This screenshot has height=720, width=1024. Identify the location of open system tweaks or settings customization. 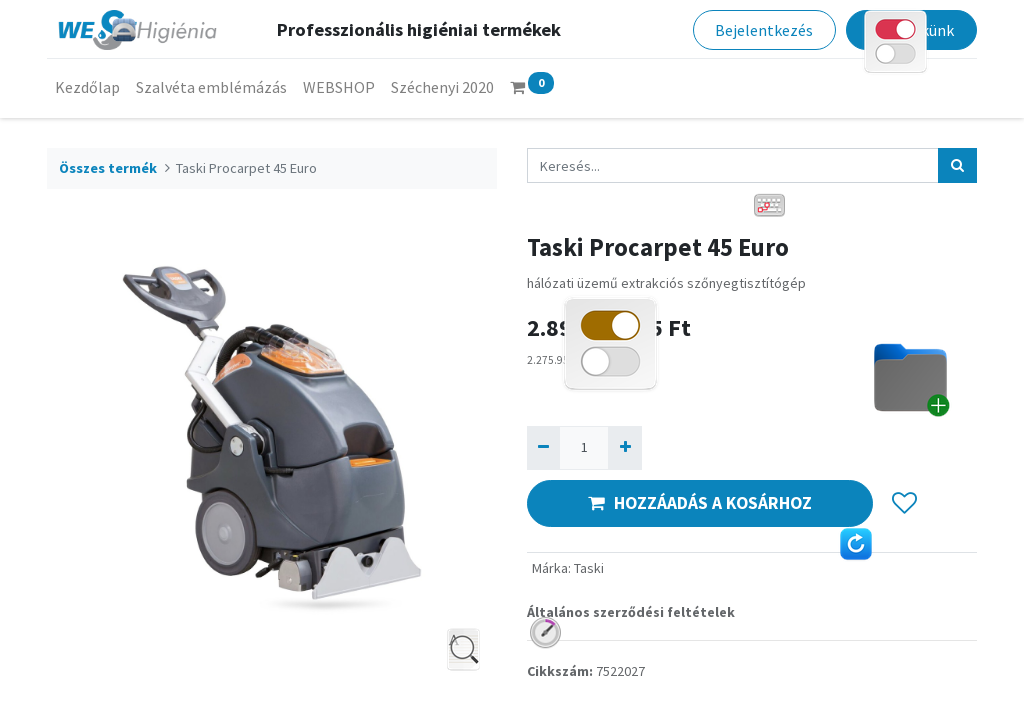
(895, 41).